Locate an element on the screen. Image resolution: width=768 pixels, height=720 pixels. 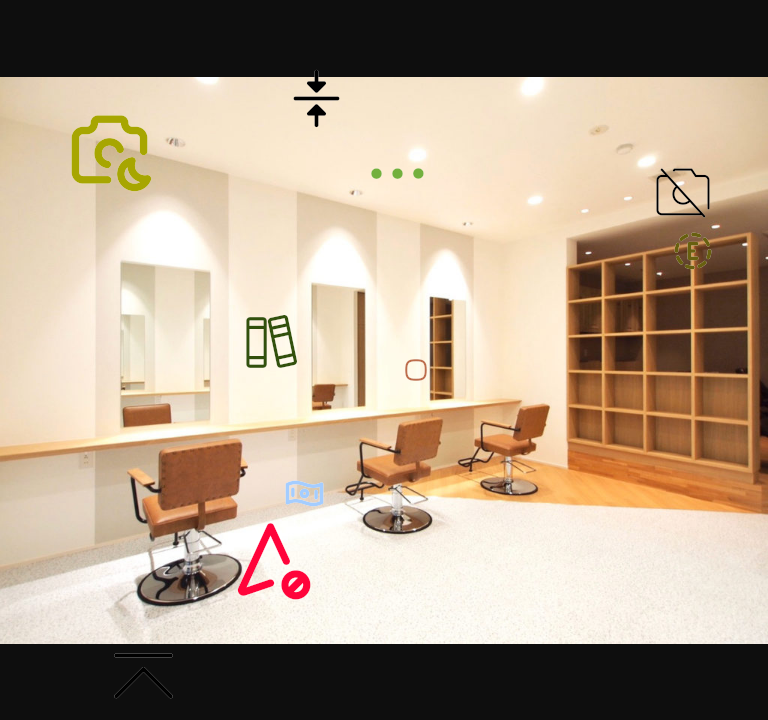
view currency or payment options is located at coordinates (304, 493).